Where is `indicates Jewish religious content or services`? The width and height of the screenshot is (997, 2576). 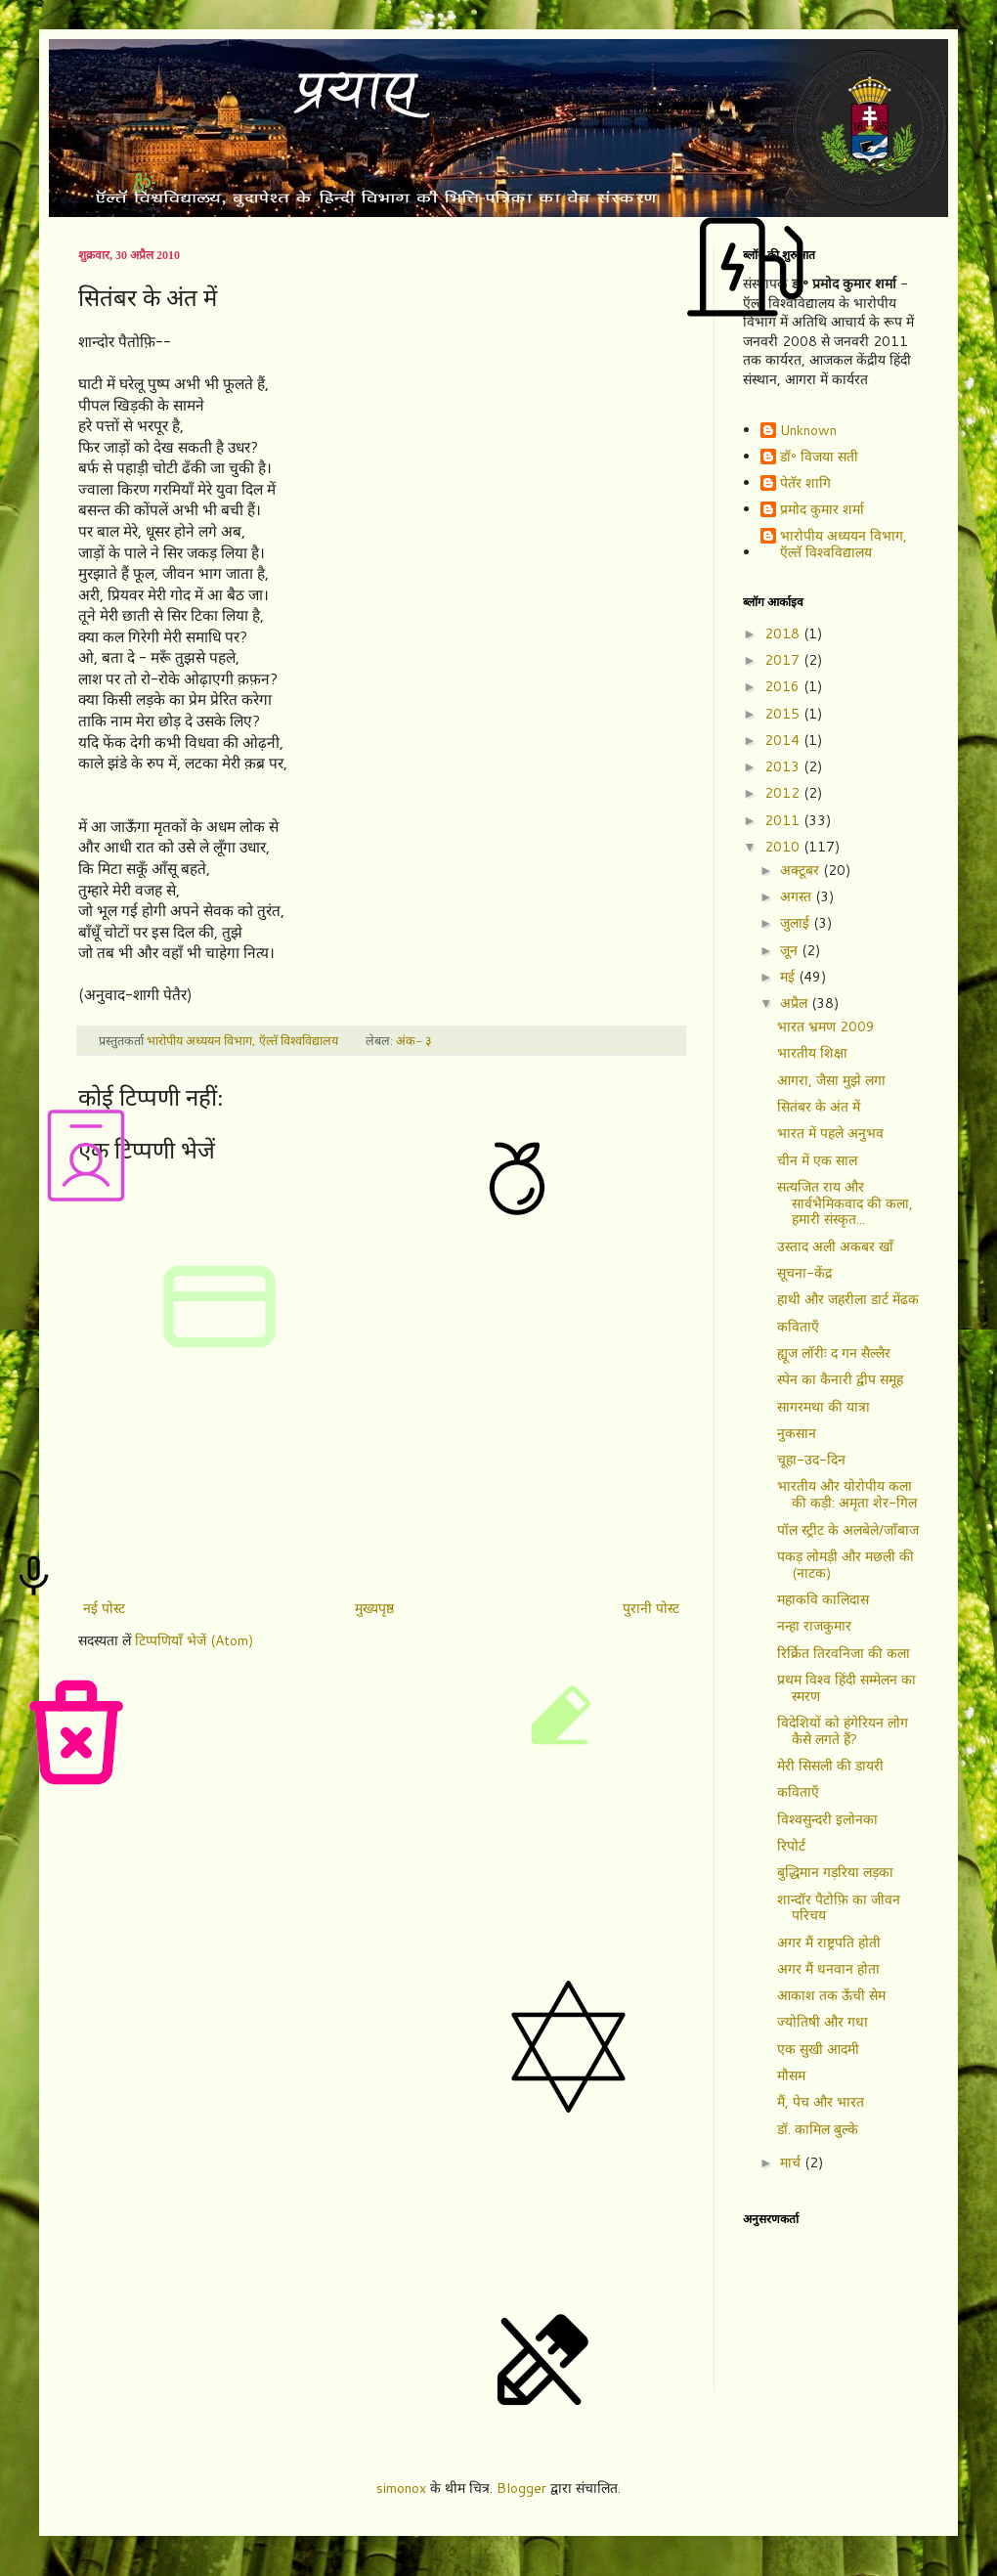
indicates Jewish religious content or services is located at coordinates (568, 2046).